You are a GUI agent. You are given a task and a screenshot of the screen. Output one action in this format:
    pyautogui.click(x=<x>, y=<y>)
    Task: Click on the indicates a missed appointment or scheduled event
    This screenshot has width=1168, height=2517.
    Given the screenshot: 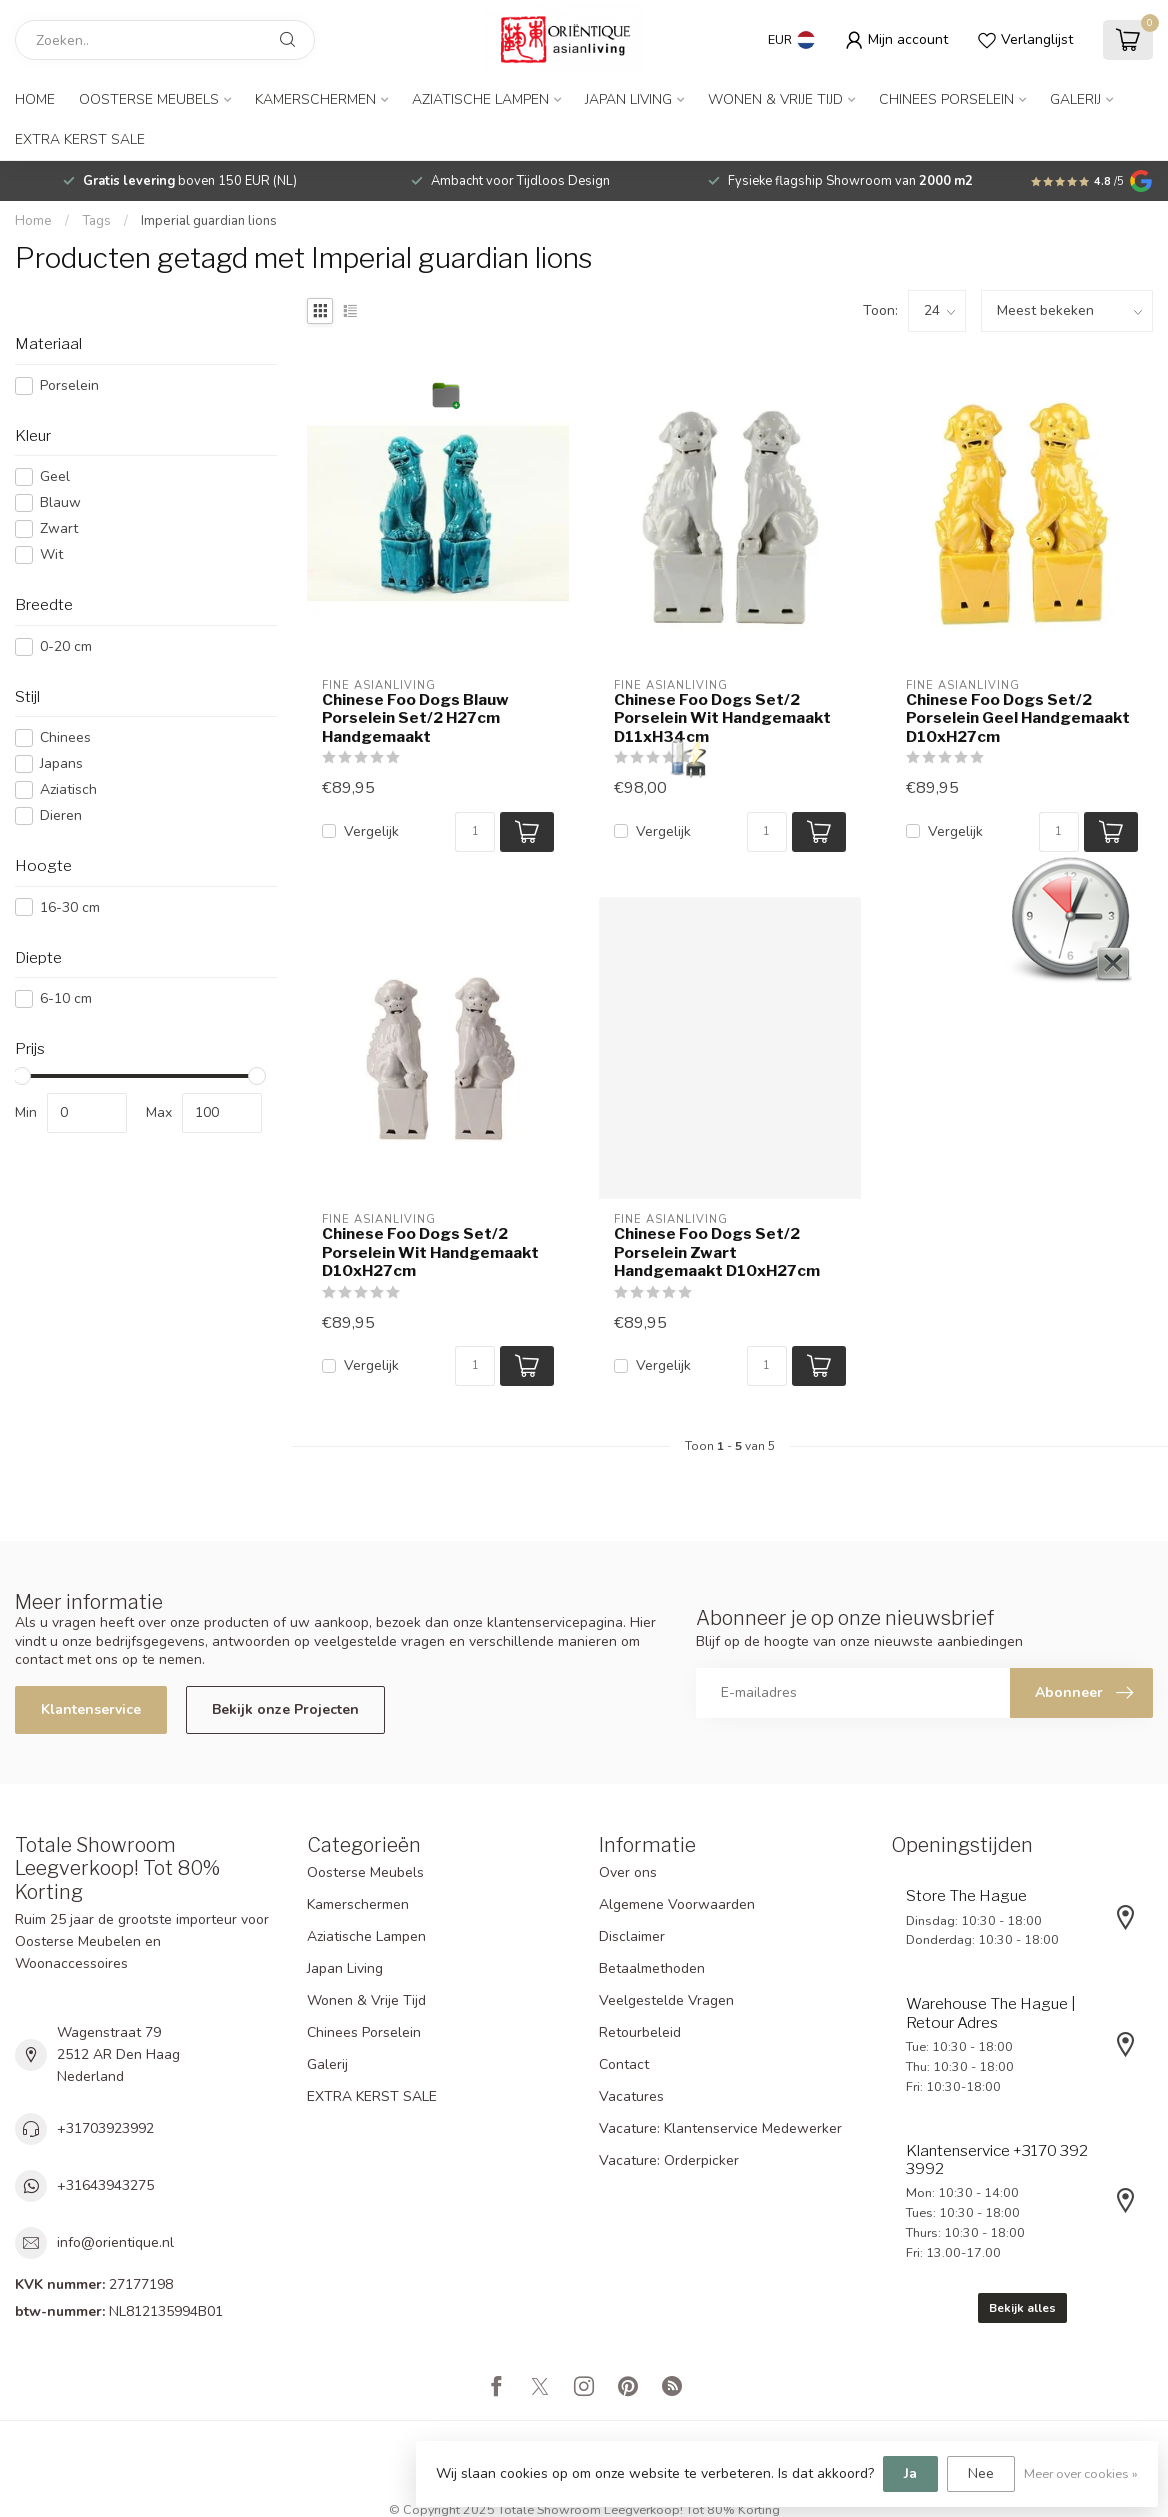 What is the action you would take?
    pyautogui.click(x=1073, y=916)
    